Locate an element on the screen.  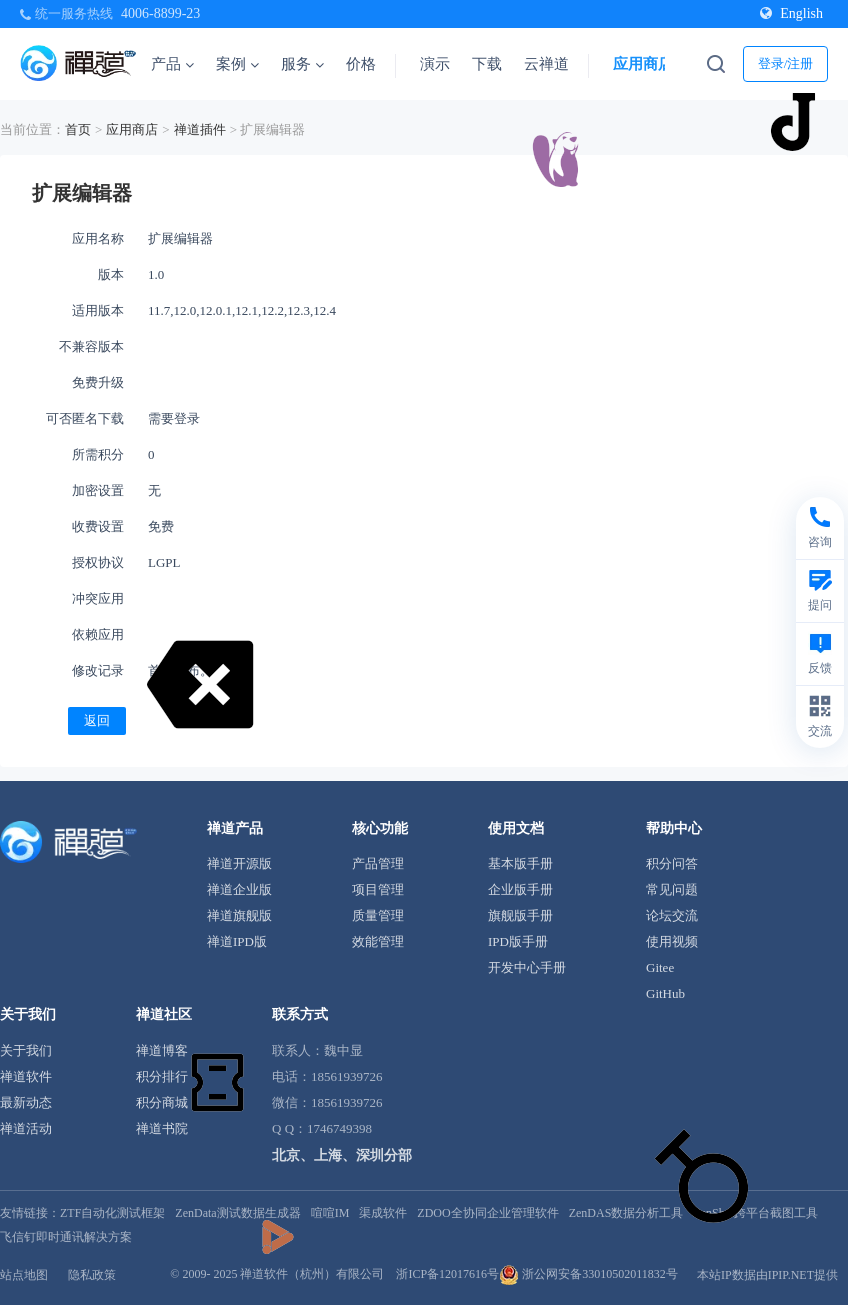
view available coupons or discounts is located at coordinates (217, 1082).